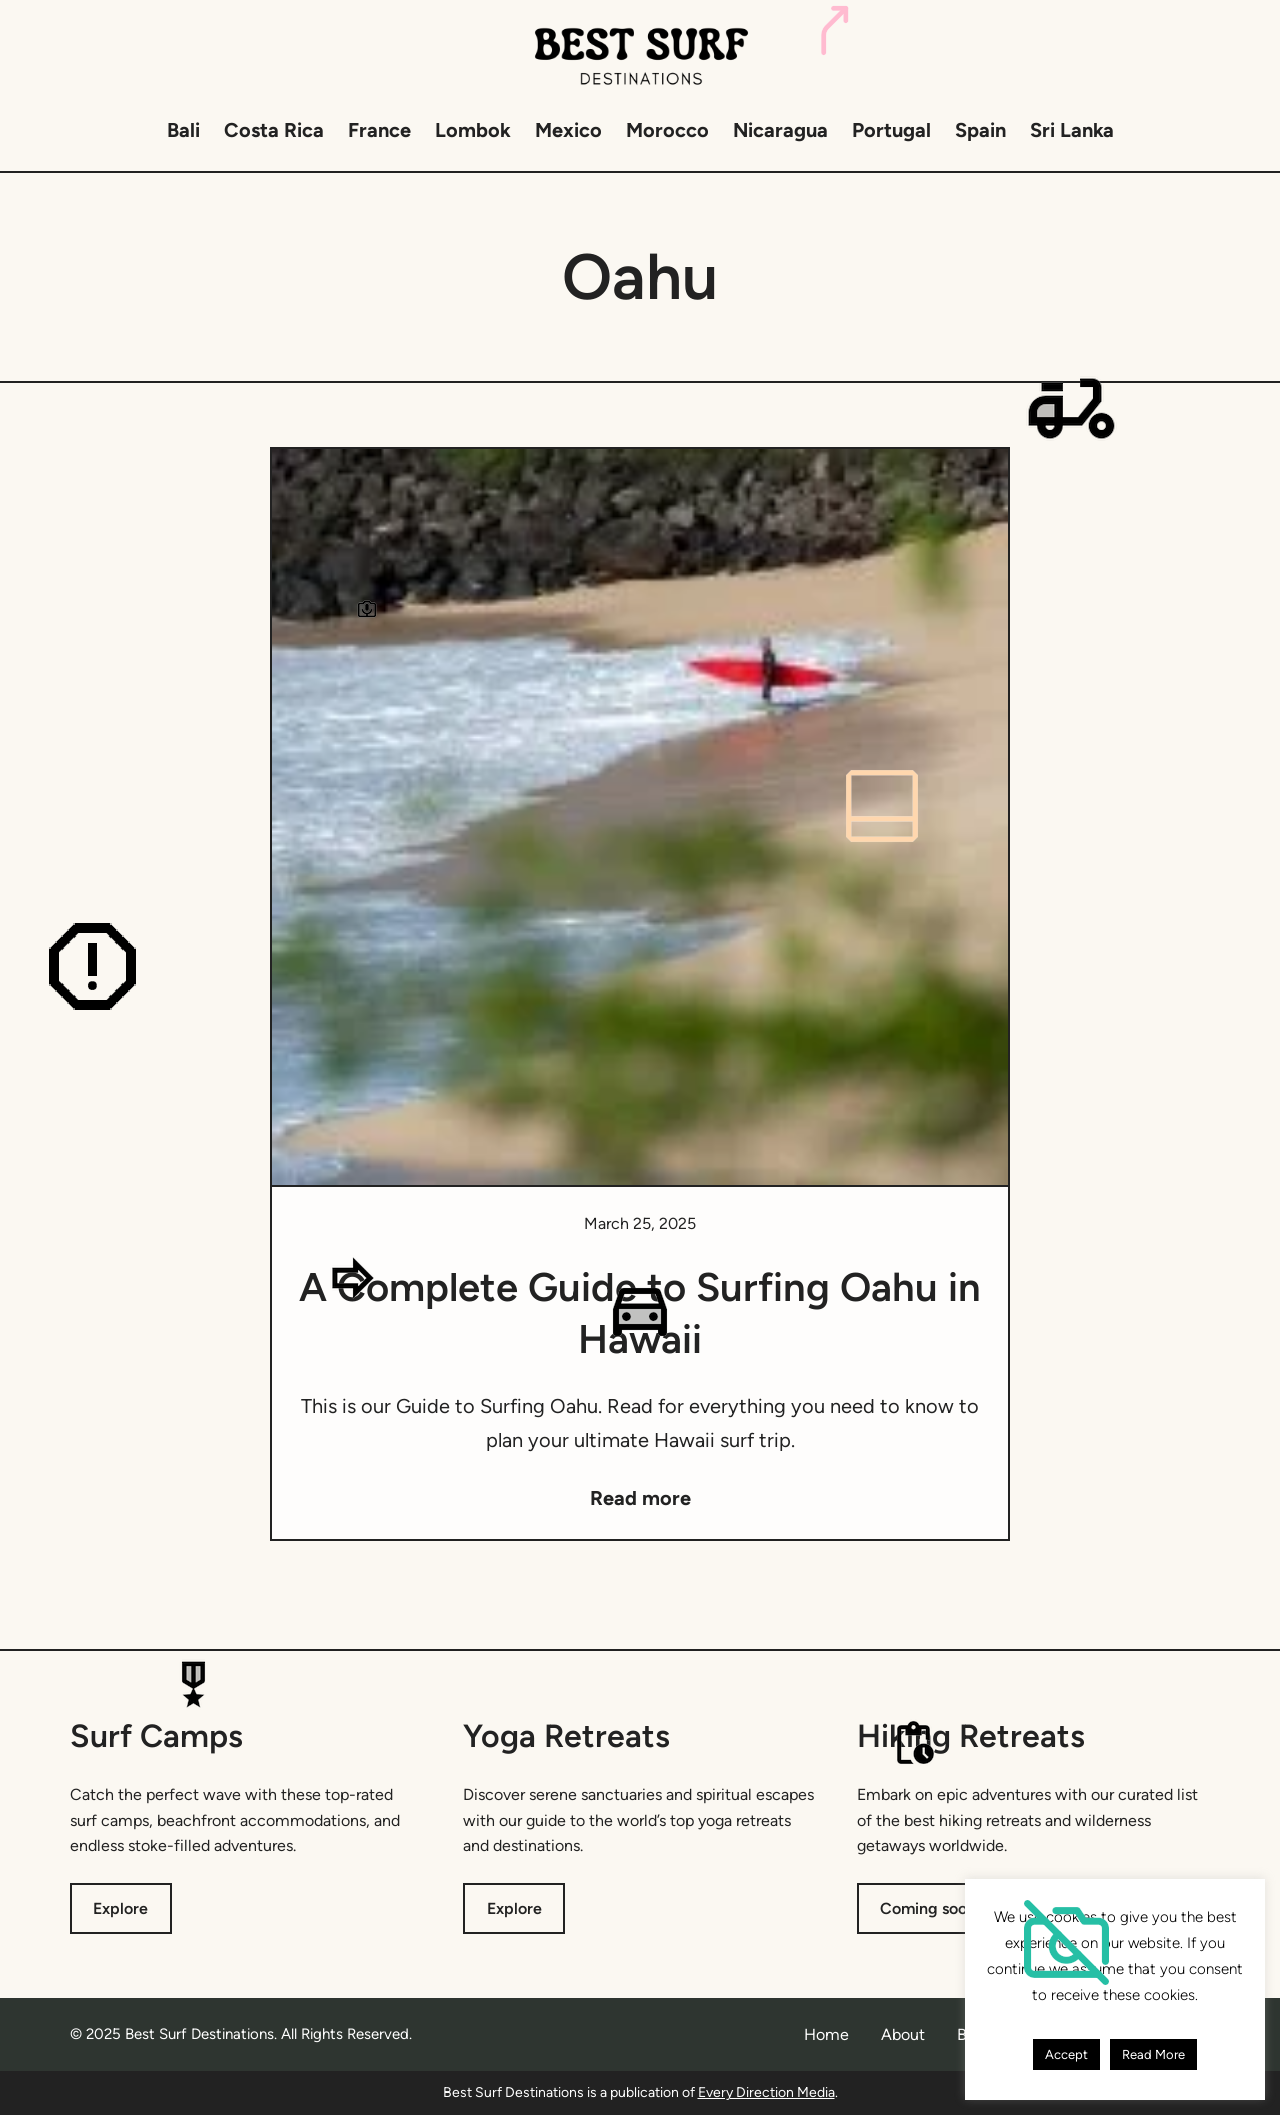 The height and width of the screenshot is (2115, 1280). What do you see at coordinates (92, 966) in the screenshot?
I see `report an issue or violation` at bounding box center [92, 966].